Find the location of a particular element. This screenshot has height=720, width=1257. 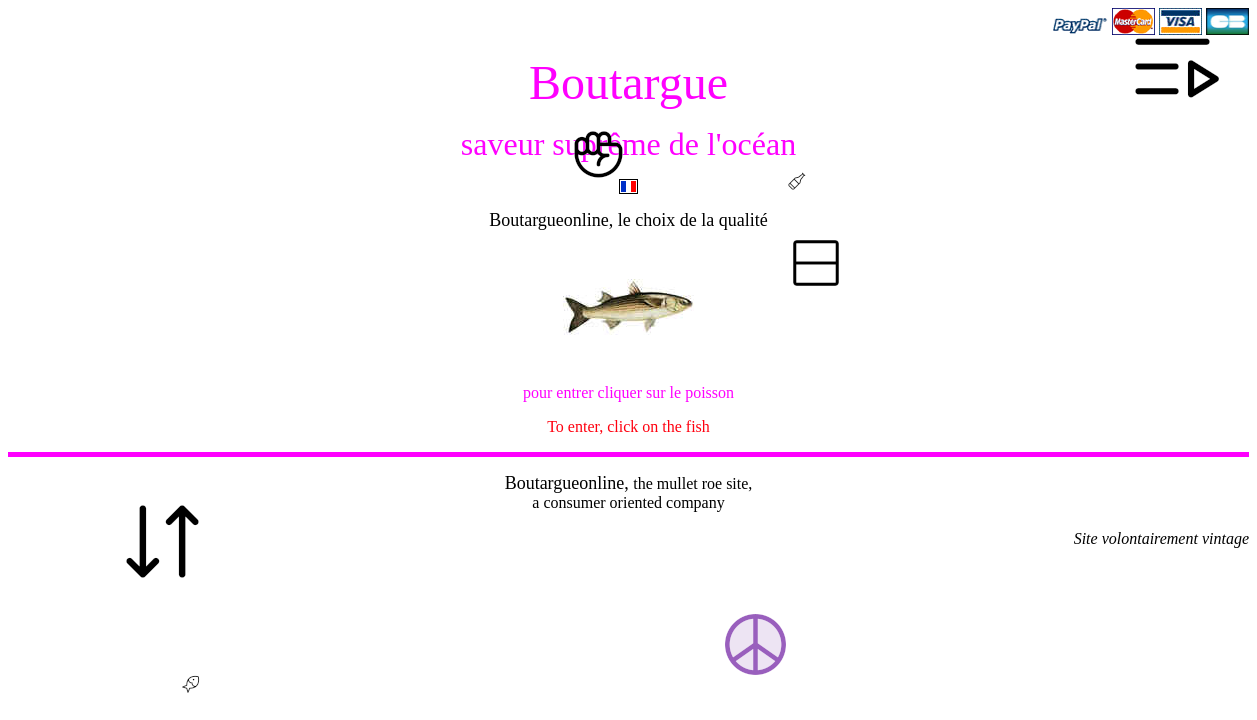

show solidarity or support is located at coordinates (598, 153).